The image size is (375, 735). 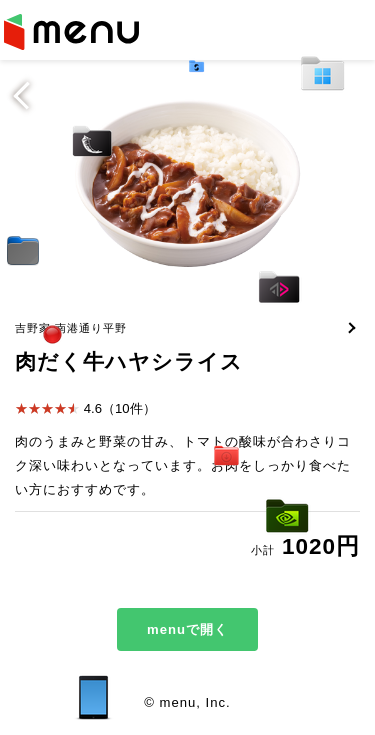 What do you see at coordinates (93, 693) in the screenshot?
I see `view connected iPad mini device` at bounding box center [93, 693].